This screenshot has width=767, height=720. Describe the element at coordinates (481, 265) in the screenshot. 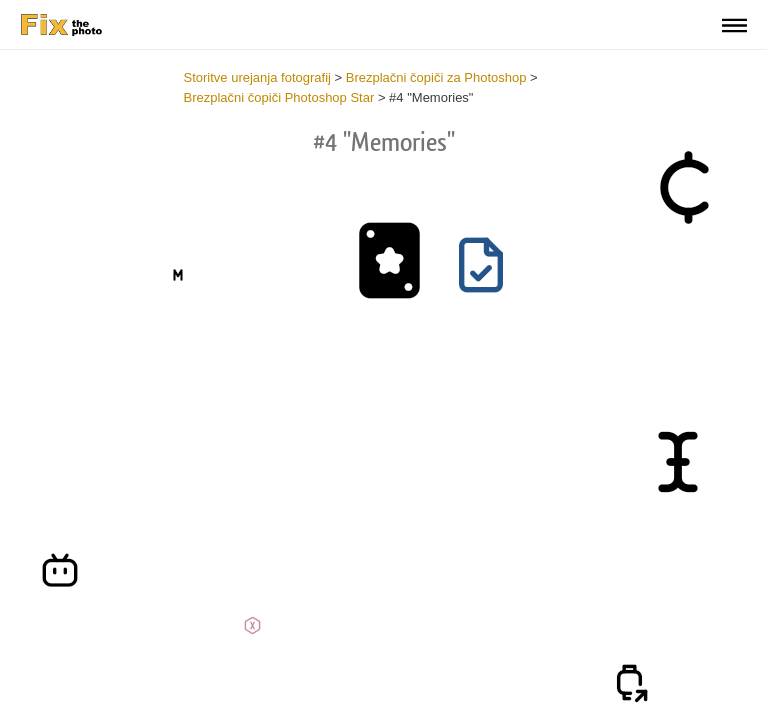

I see `file successfully uploaded or verified` at that location.